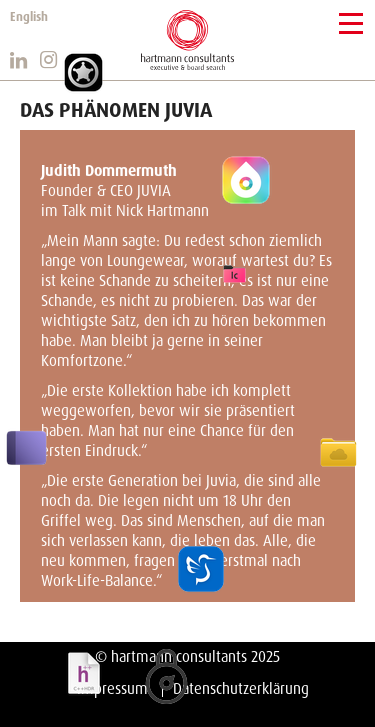  I want to click on launch lubuntu application, so click(201, 569).